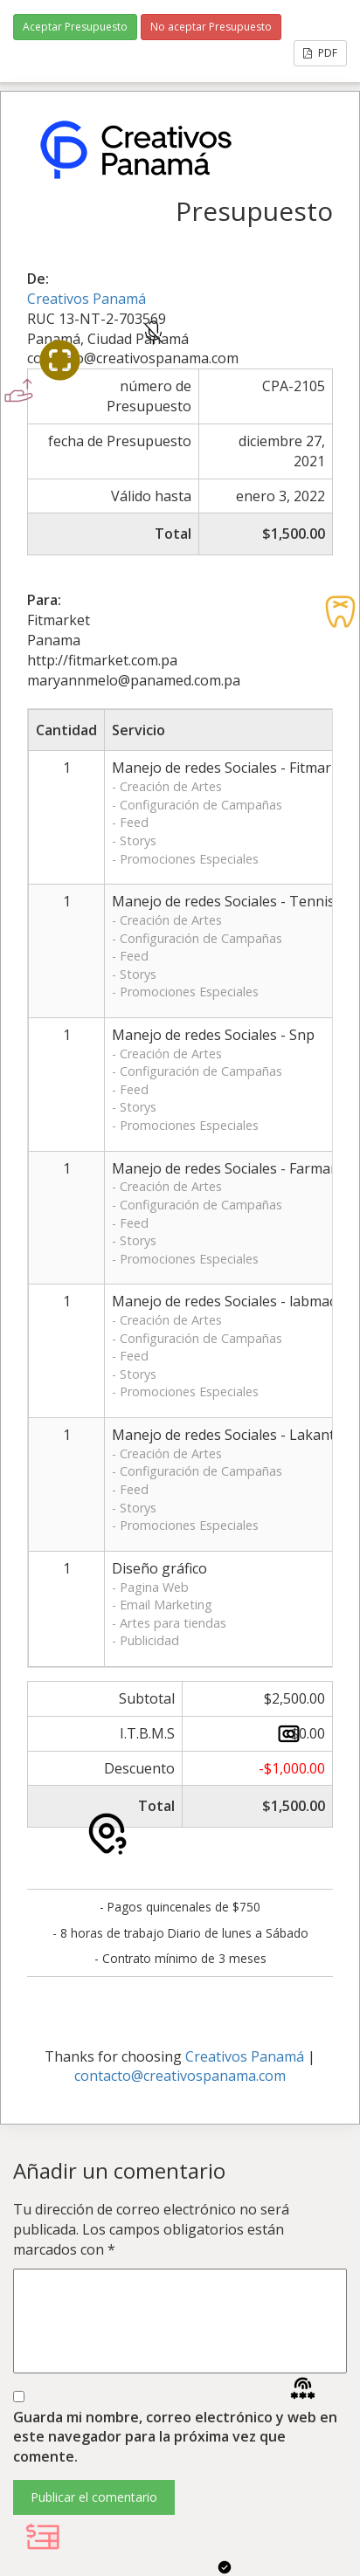 This screenshot has height=2576, width=360. What do you see at coordinates (288, 1733) in the screenshot?
I see `pay with mastercard` at bounding box center [288, 1733].